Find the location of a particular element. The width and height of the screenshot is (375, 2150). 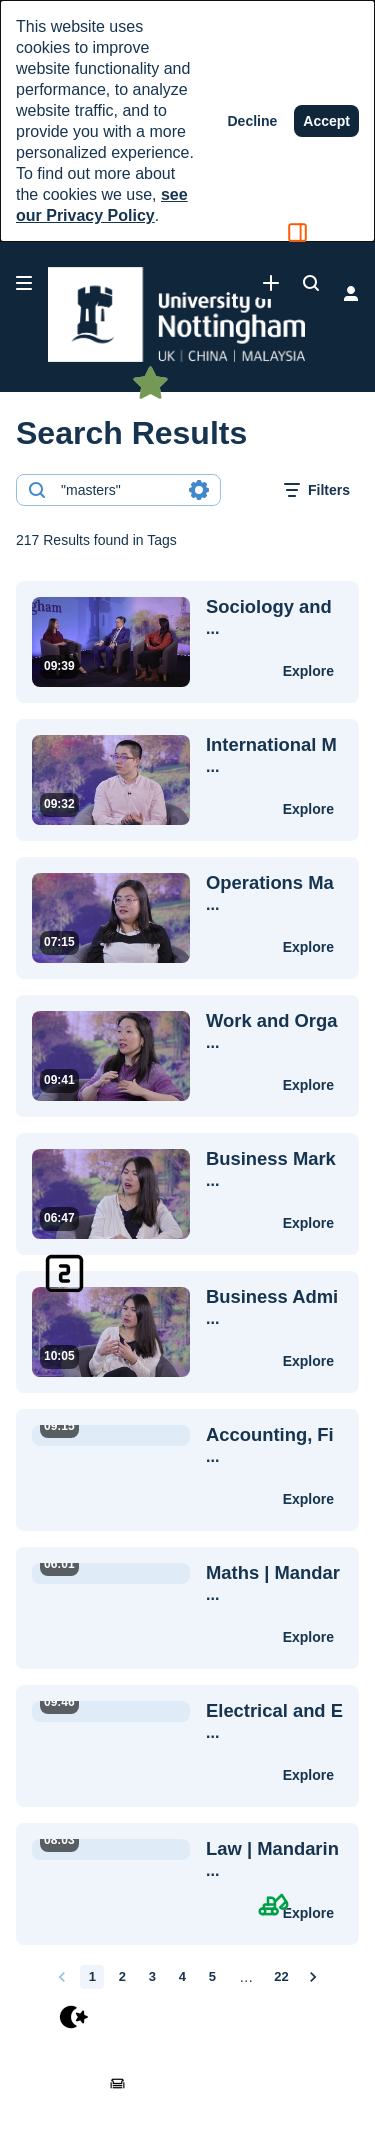

CouchDB database service logo is located at coordinates (117, 2083).